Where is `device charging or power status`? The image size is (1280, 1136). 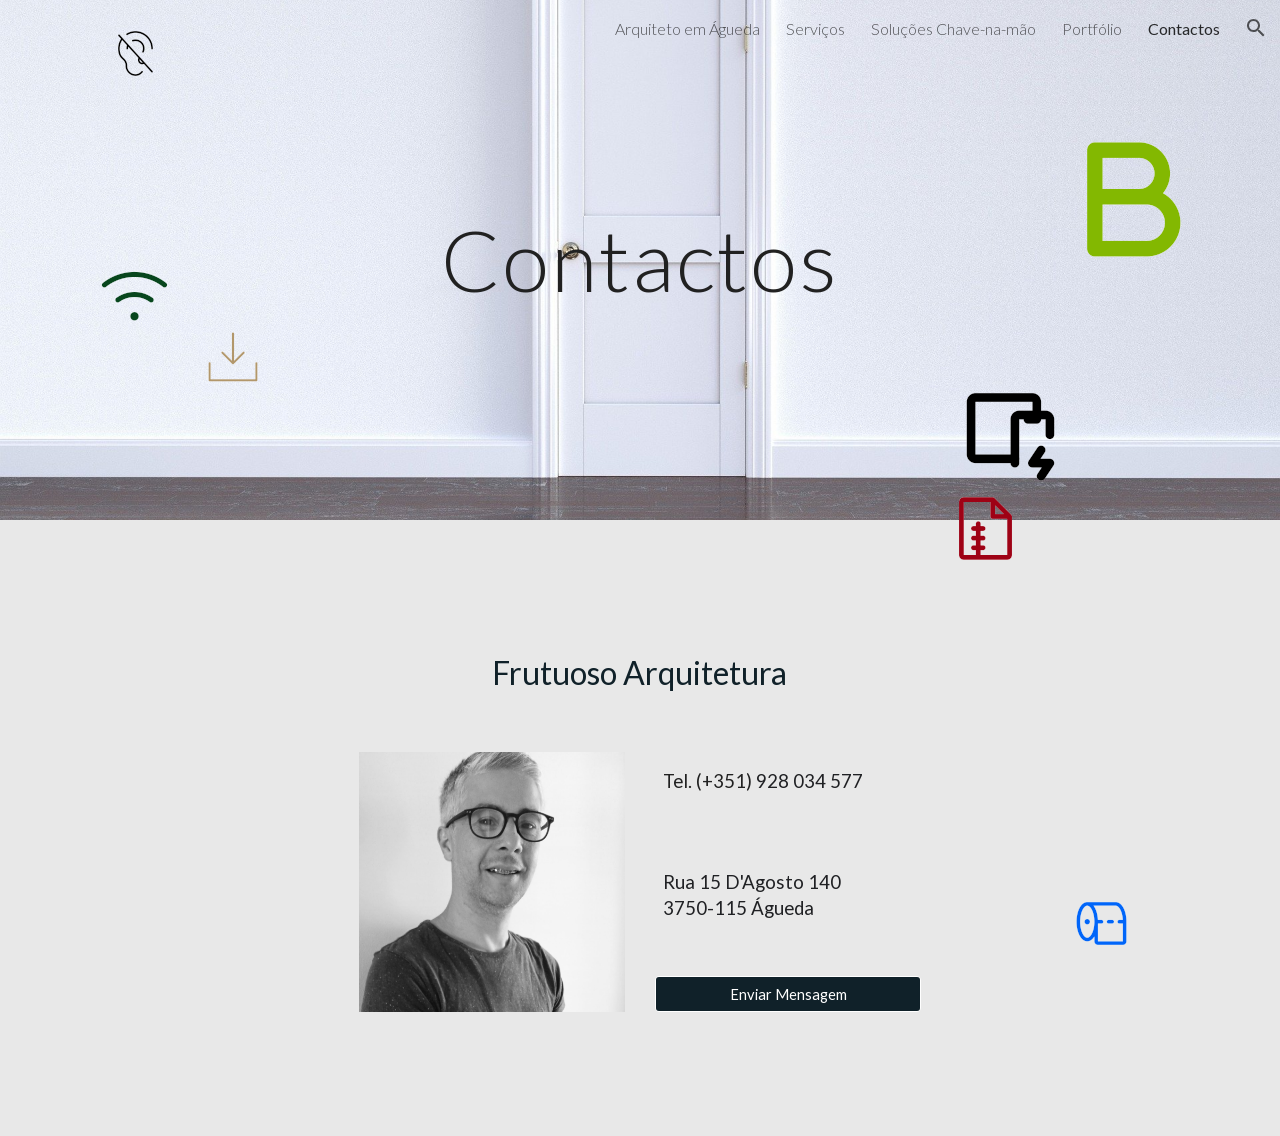 device charging or power status is located at coordinates (1010, 432).